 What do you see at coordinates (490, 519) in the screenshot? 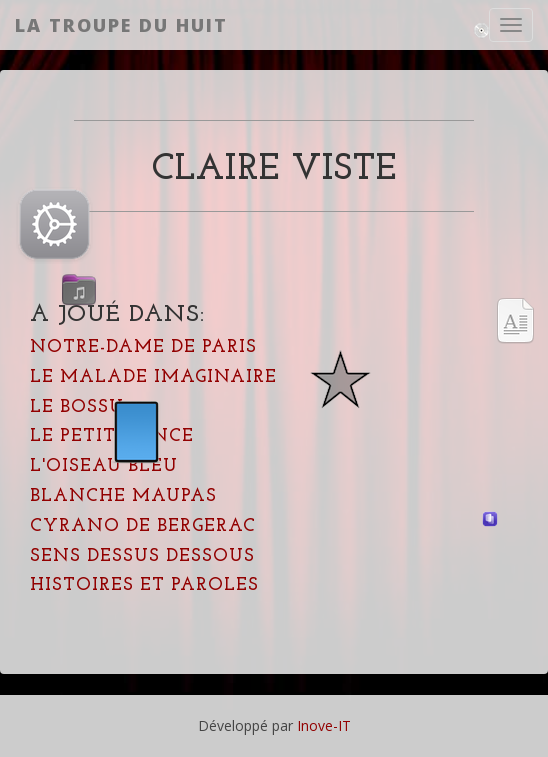
I see `open tuple for remote pair programming` at bounding box center [490, 519].